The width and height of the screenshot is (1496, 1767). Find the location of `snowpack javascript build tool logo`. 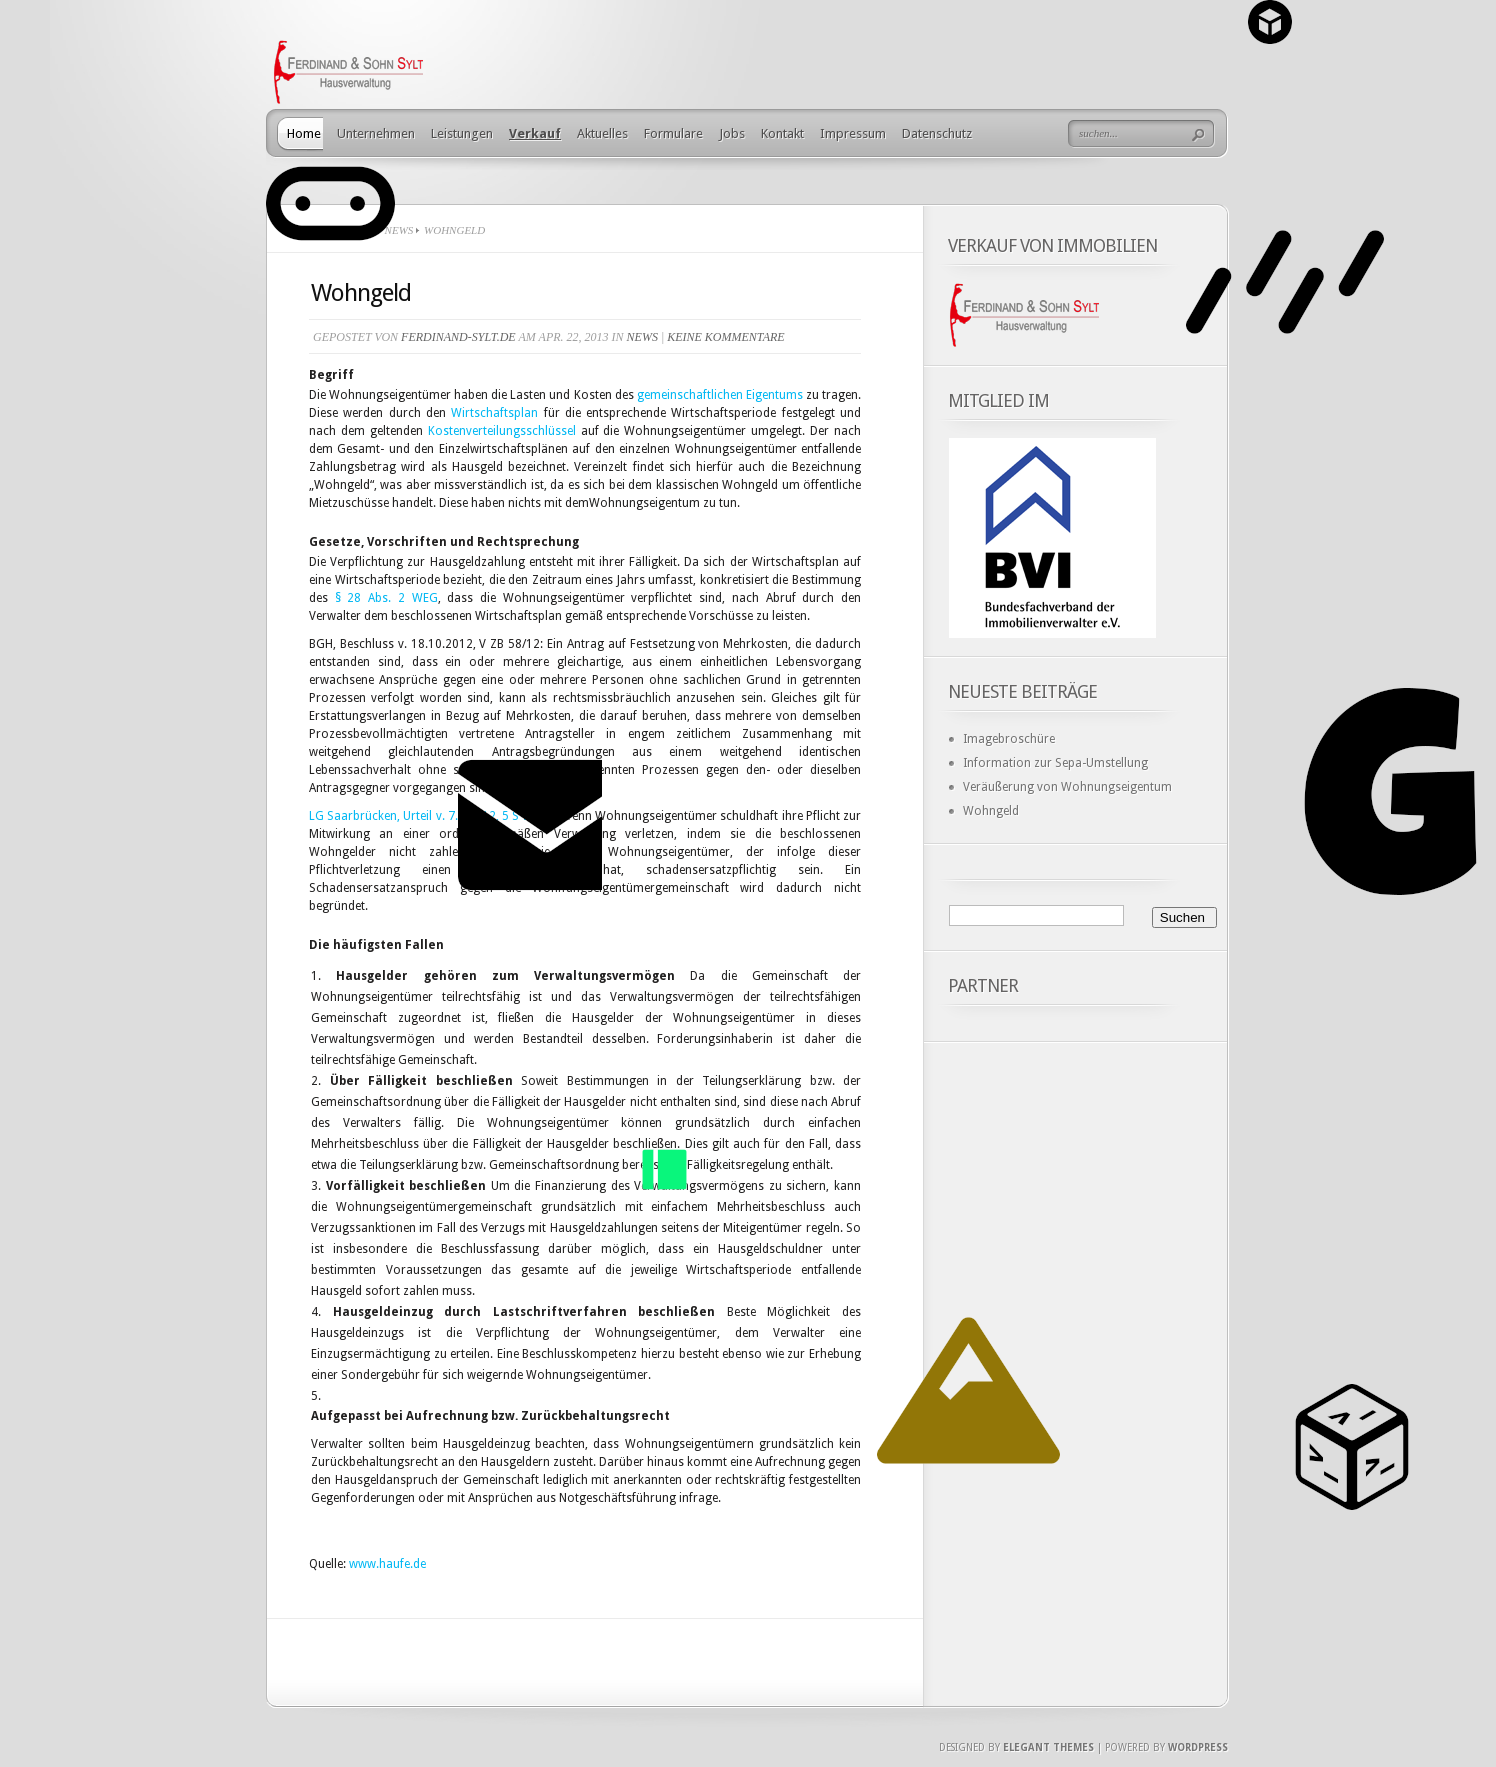

snowpack javascript build tool logo is located at coordinates (968, 1390).